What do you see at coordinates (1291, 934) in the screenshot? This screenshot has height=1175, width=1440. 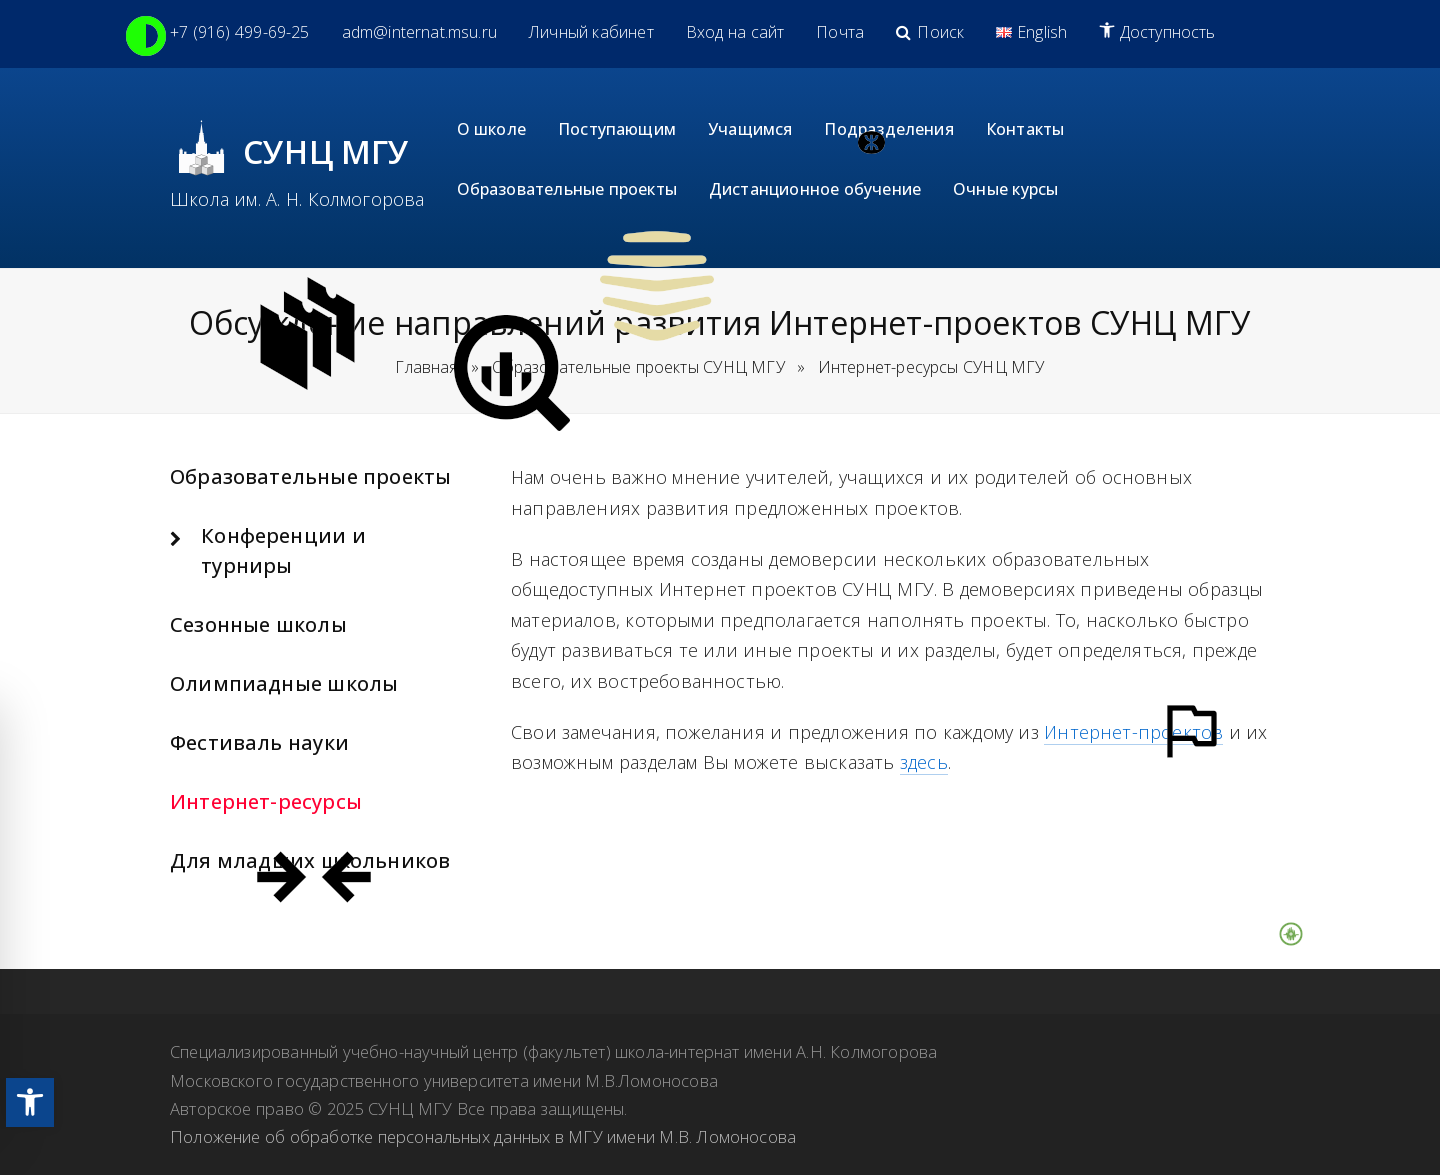 I see `creative commons sampling plus license indicator` at bounding box center [1291, 934].